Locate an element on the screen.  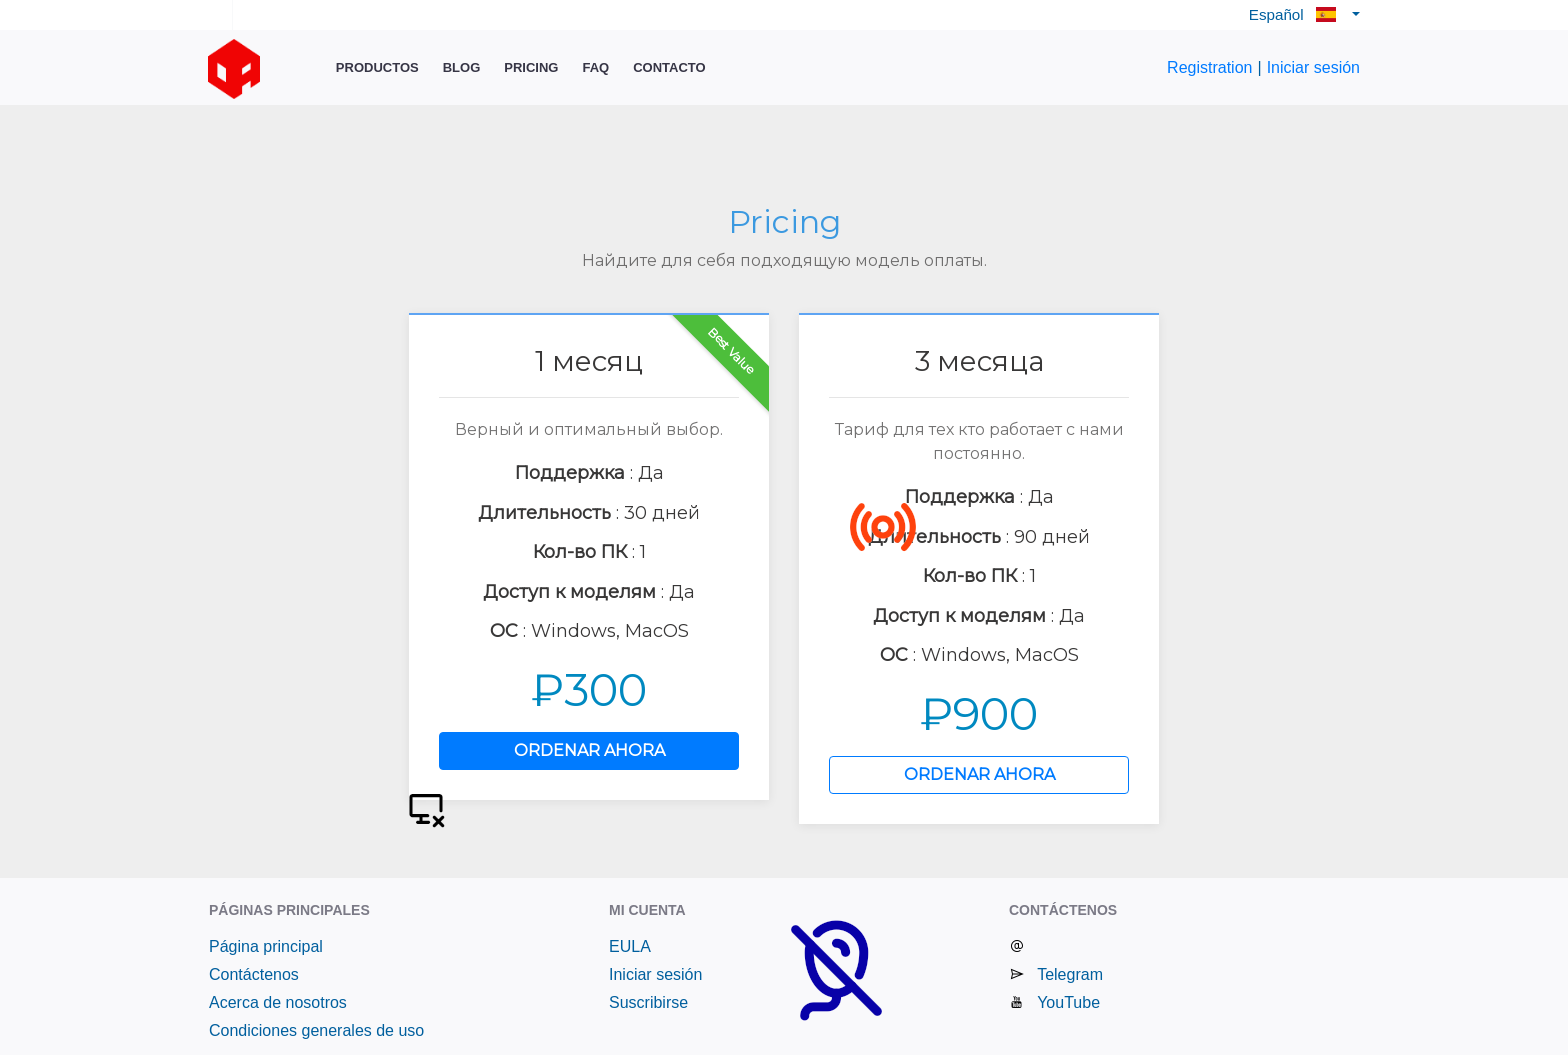
disconnect or remove desktop device is located at coordinates (426, 809).